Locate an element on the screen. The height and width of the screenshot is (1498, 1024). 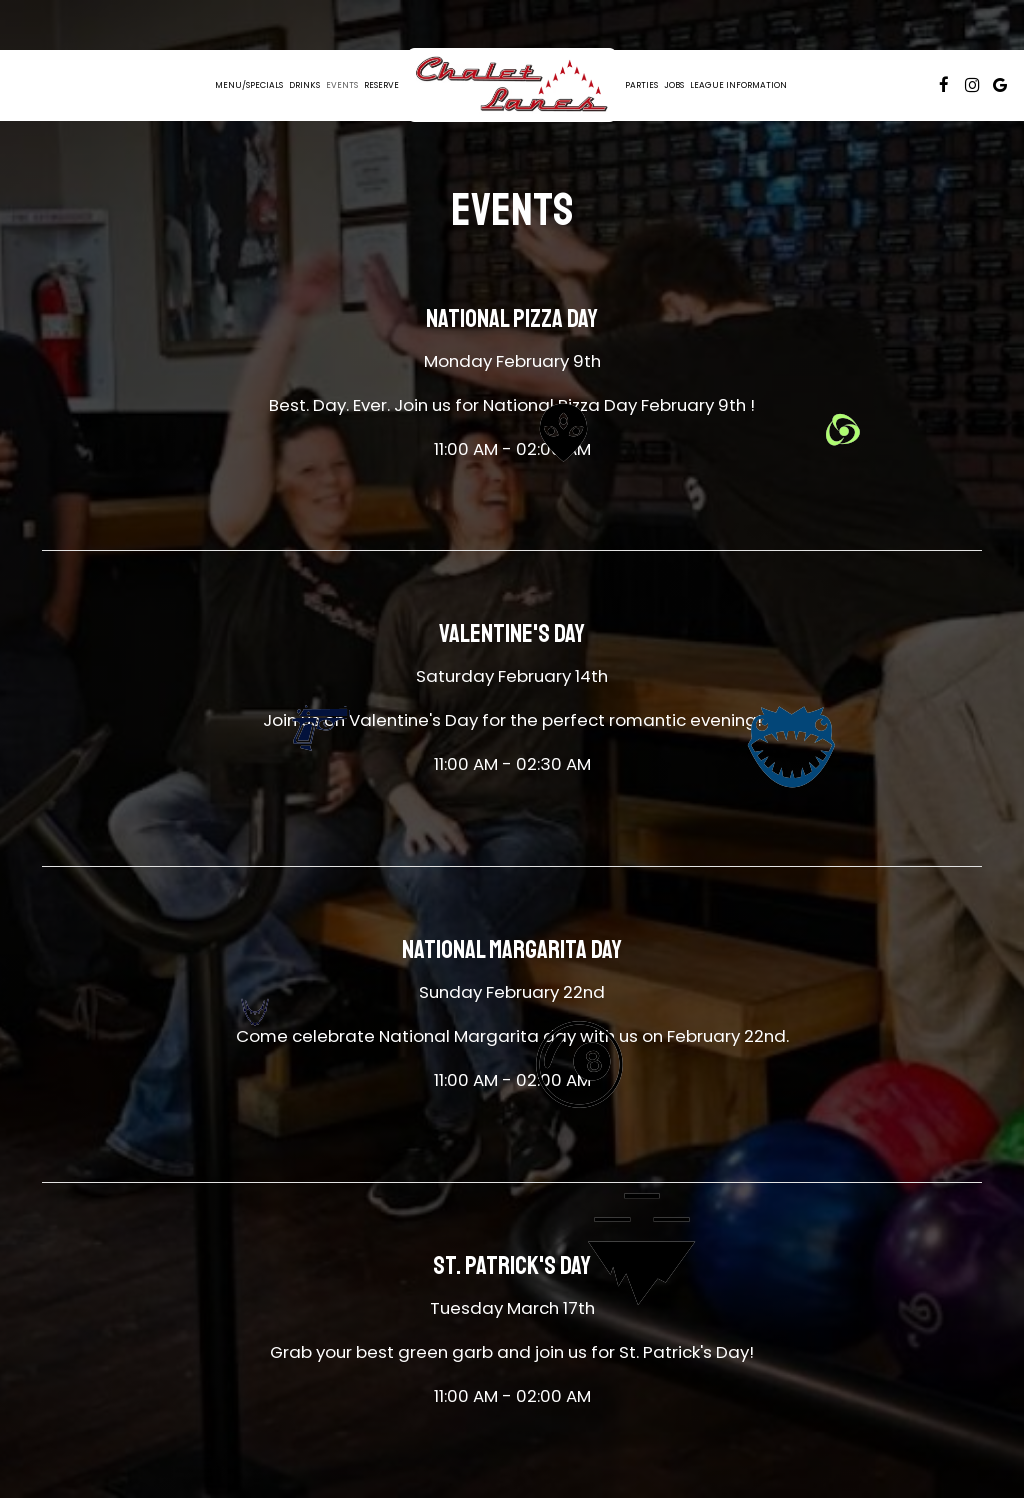
select pistol or handgun weapon is located at coordinates (321, 728).